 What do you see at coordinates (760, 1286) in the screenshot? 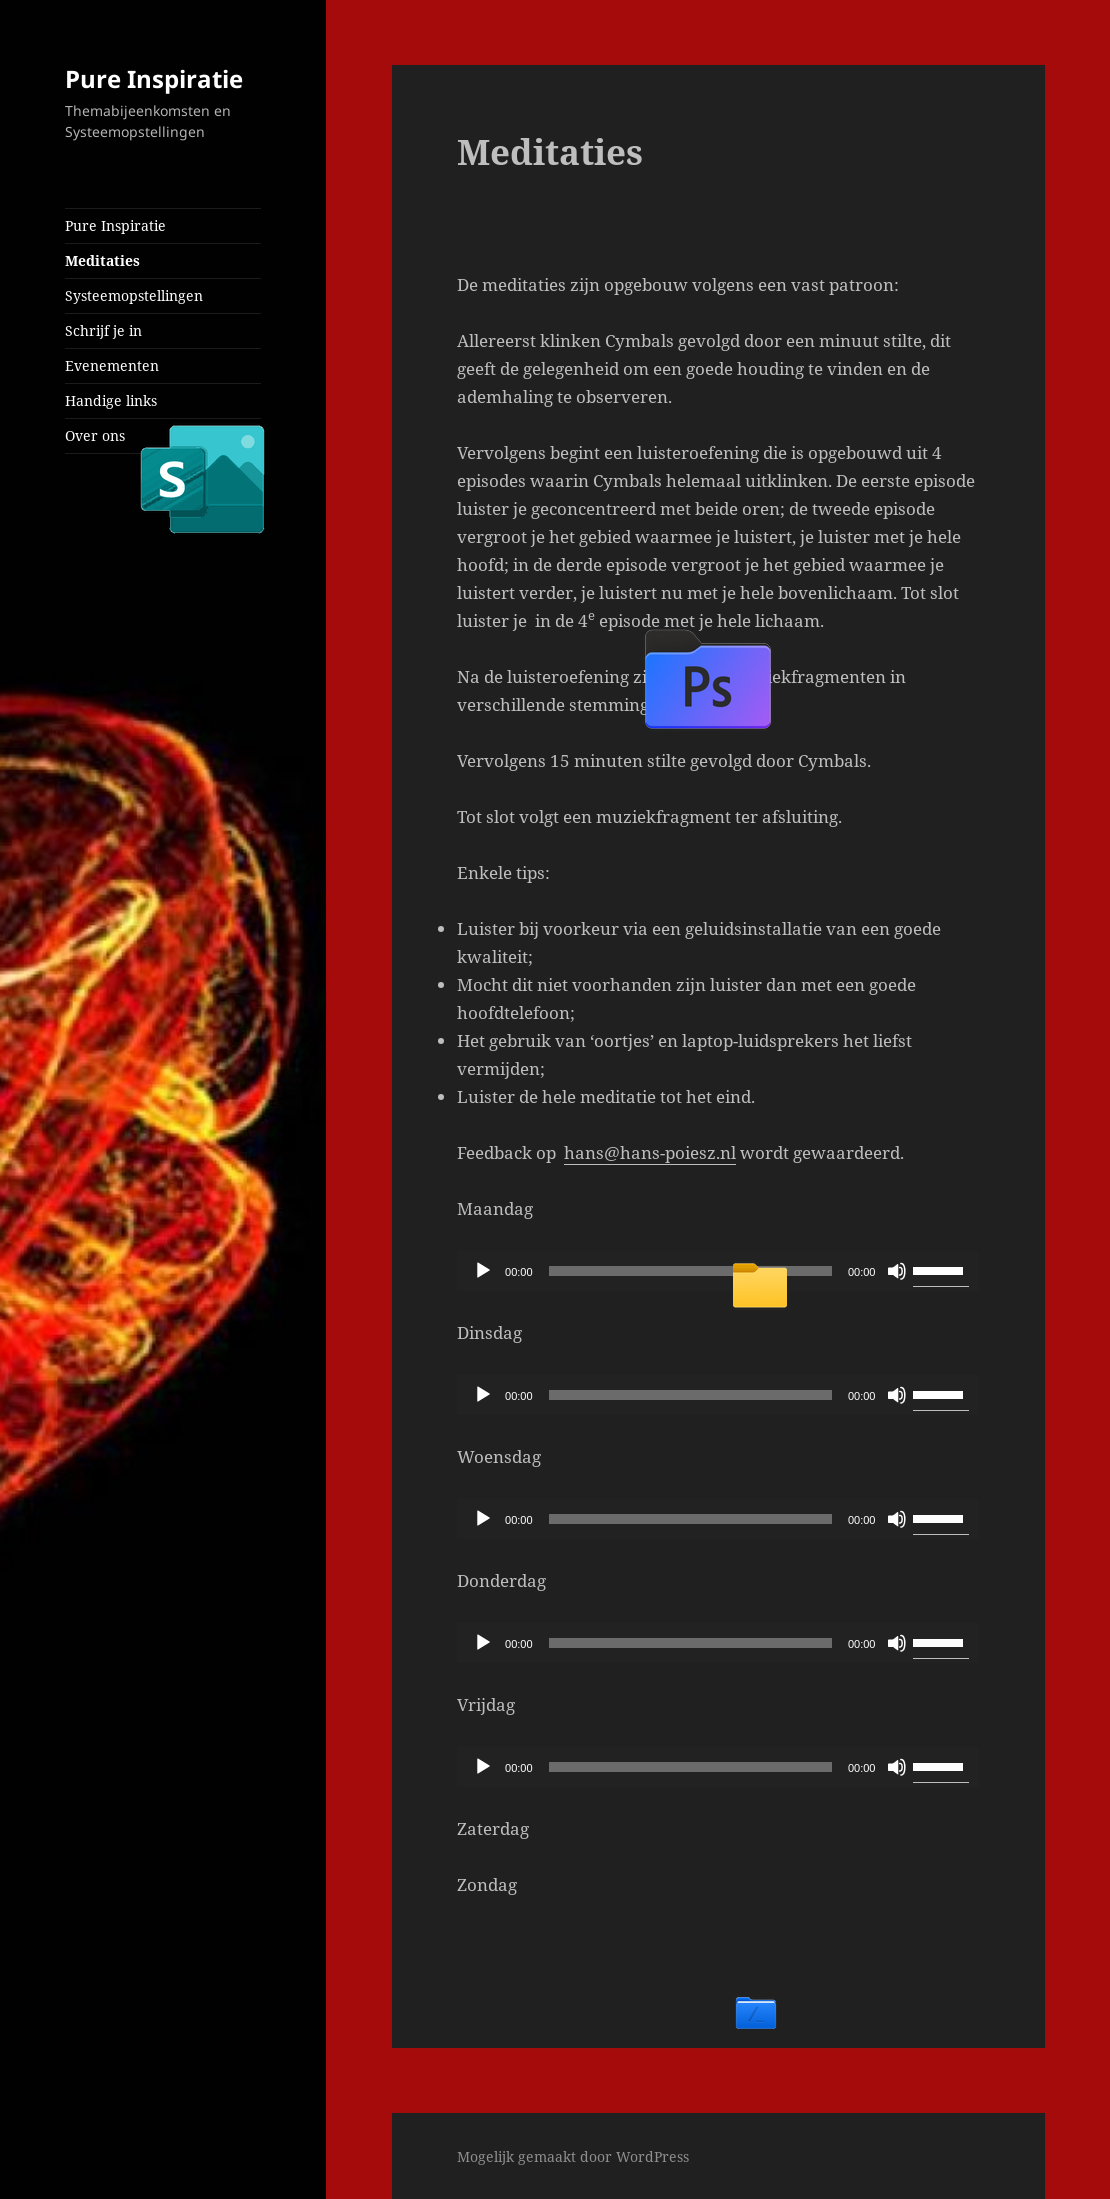
I see `open a folder to view its contents` at bounding box center [760, 1286].